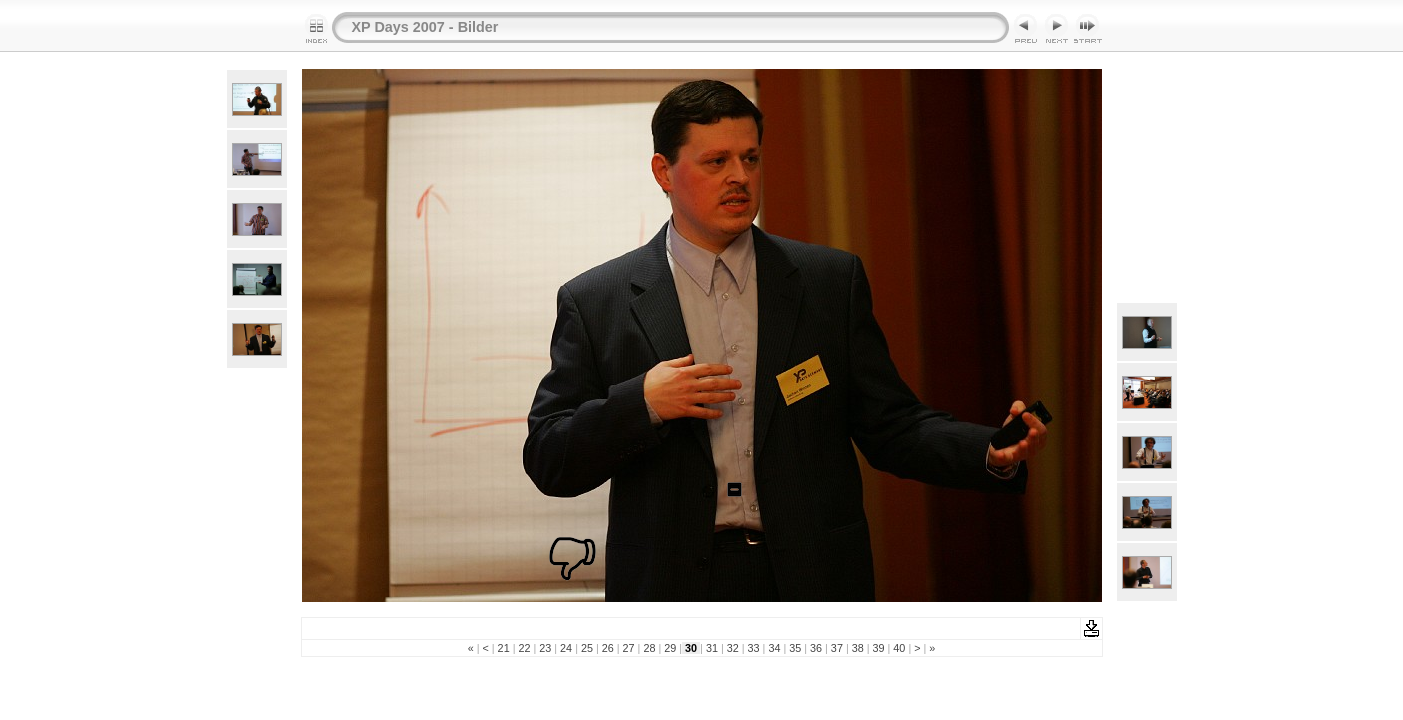 The width and height of the screenshot is (1403, 720). I want to click on dislike or downvote content, so click(572, 556).